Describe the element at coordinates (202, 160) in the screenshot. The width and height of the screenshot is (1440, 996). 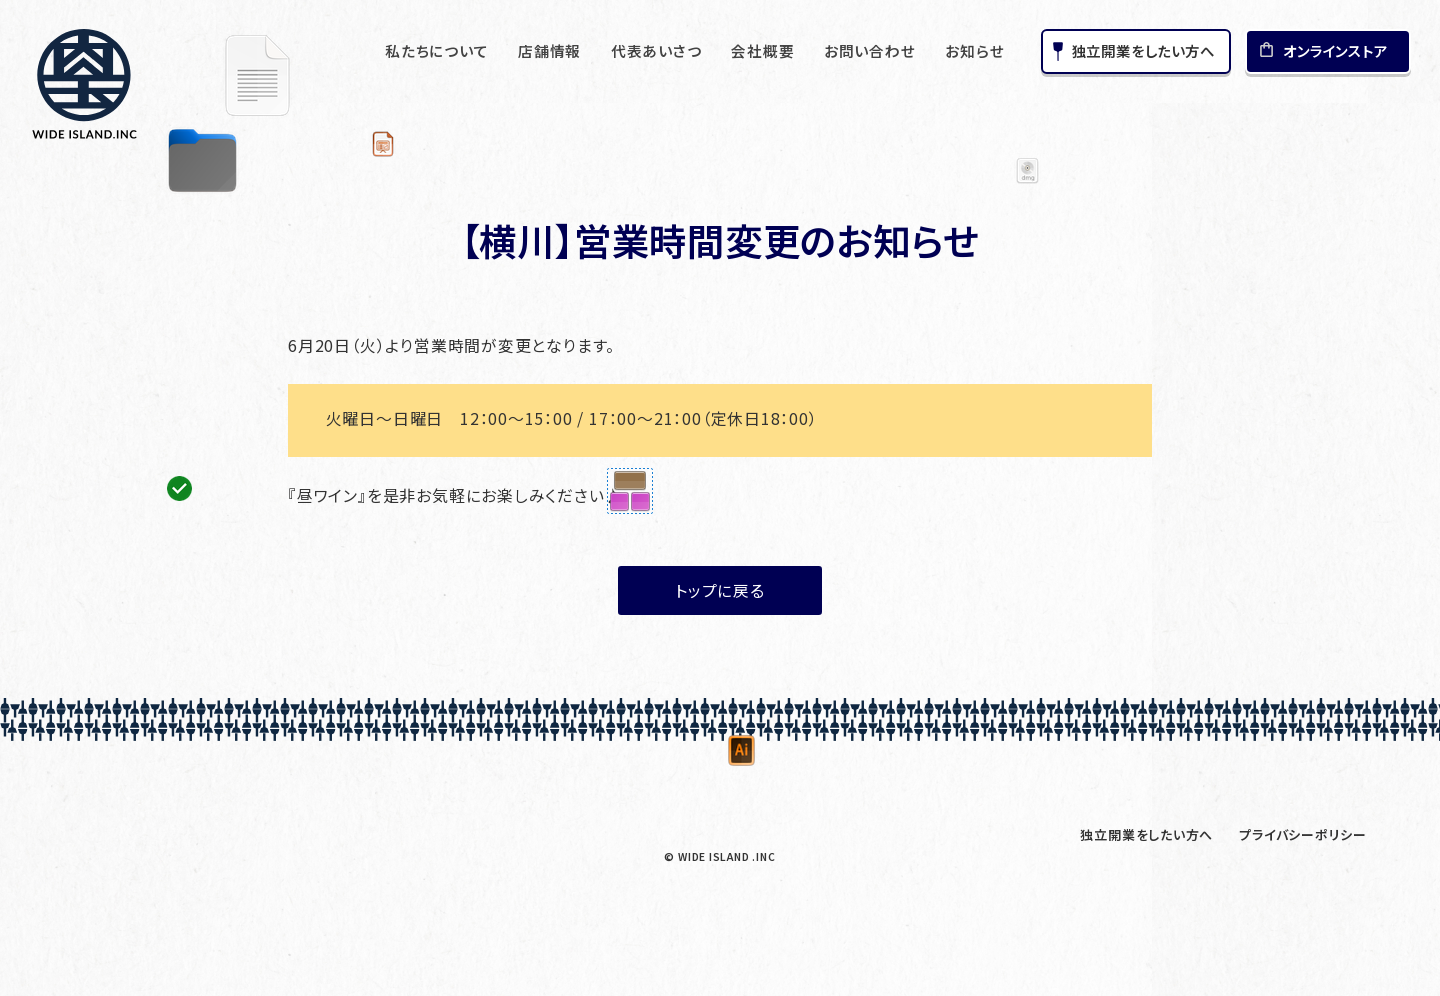
I see `open folder to view contents` at that location.